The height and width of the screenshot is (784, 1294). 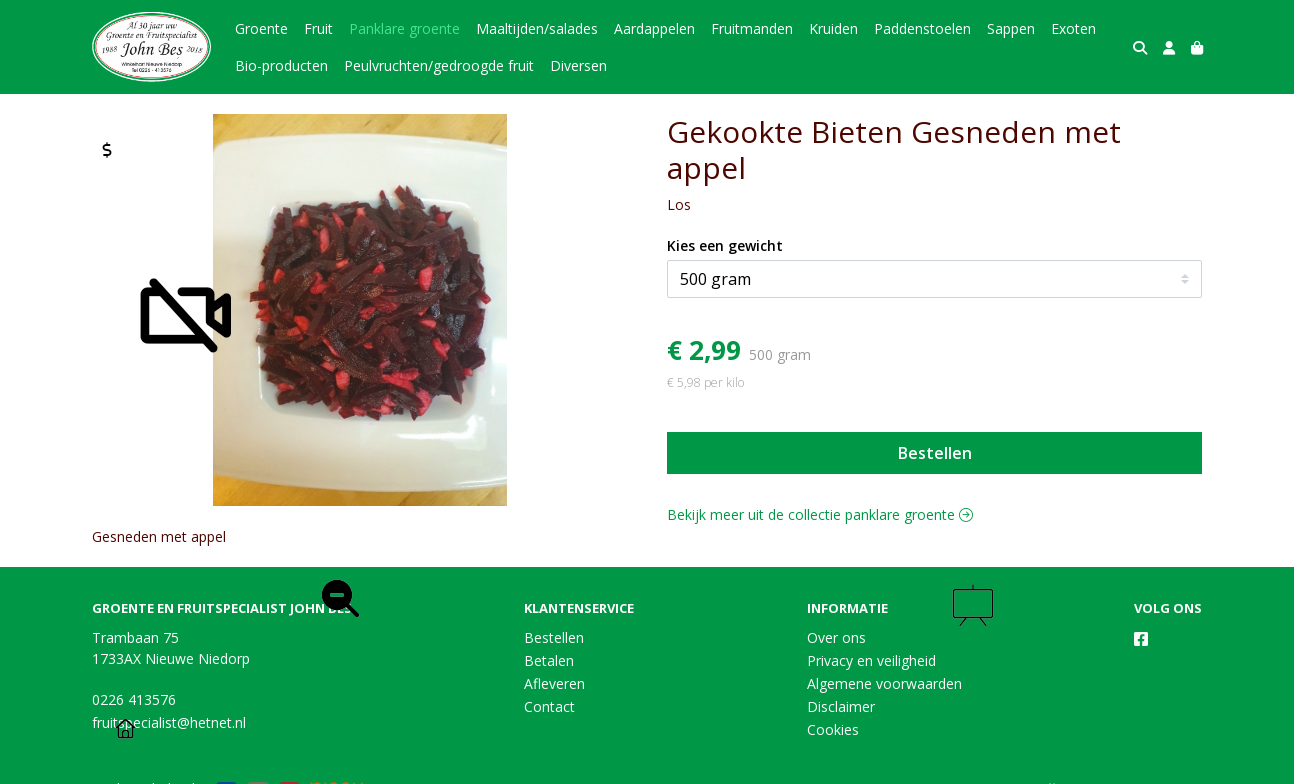 What do you see at coordinates (107, 150) in the screenshot?
I see `view pricing or payment options` at bounding box center [107, 150].